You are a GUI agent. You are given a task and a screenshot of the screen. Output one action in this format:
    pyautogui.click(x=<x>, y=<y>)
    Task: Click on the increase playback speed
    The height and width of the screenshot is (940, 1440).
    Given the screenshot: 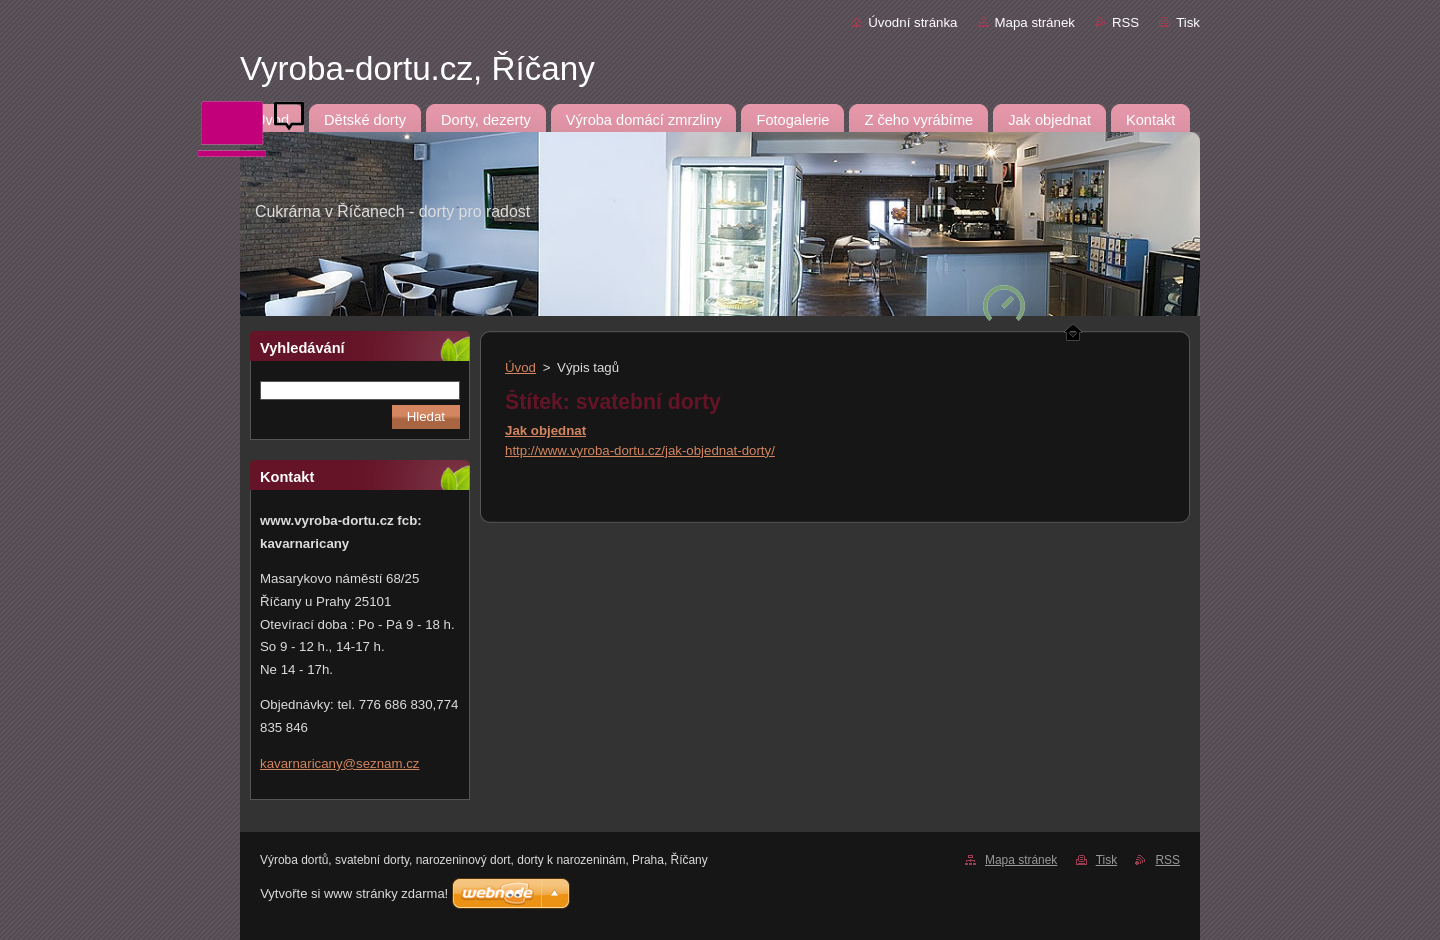 What is the action you would take?
    pyautogui.click(x=1004, y=304)
    